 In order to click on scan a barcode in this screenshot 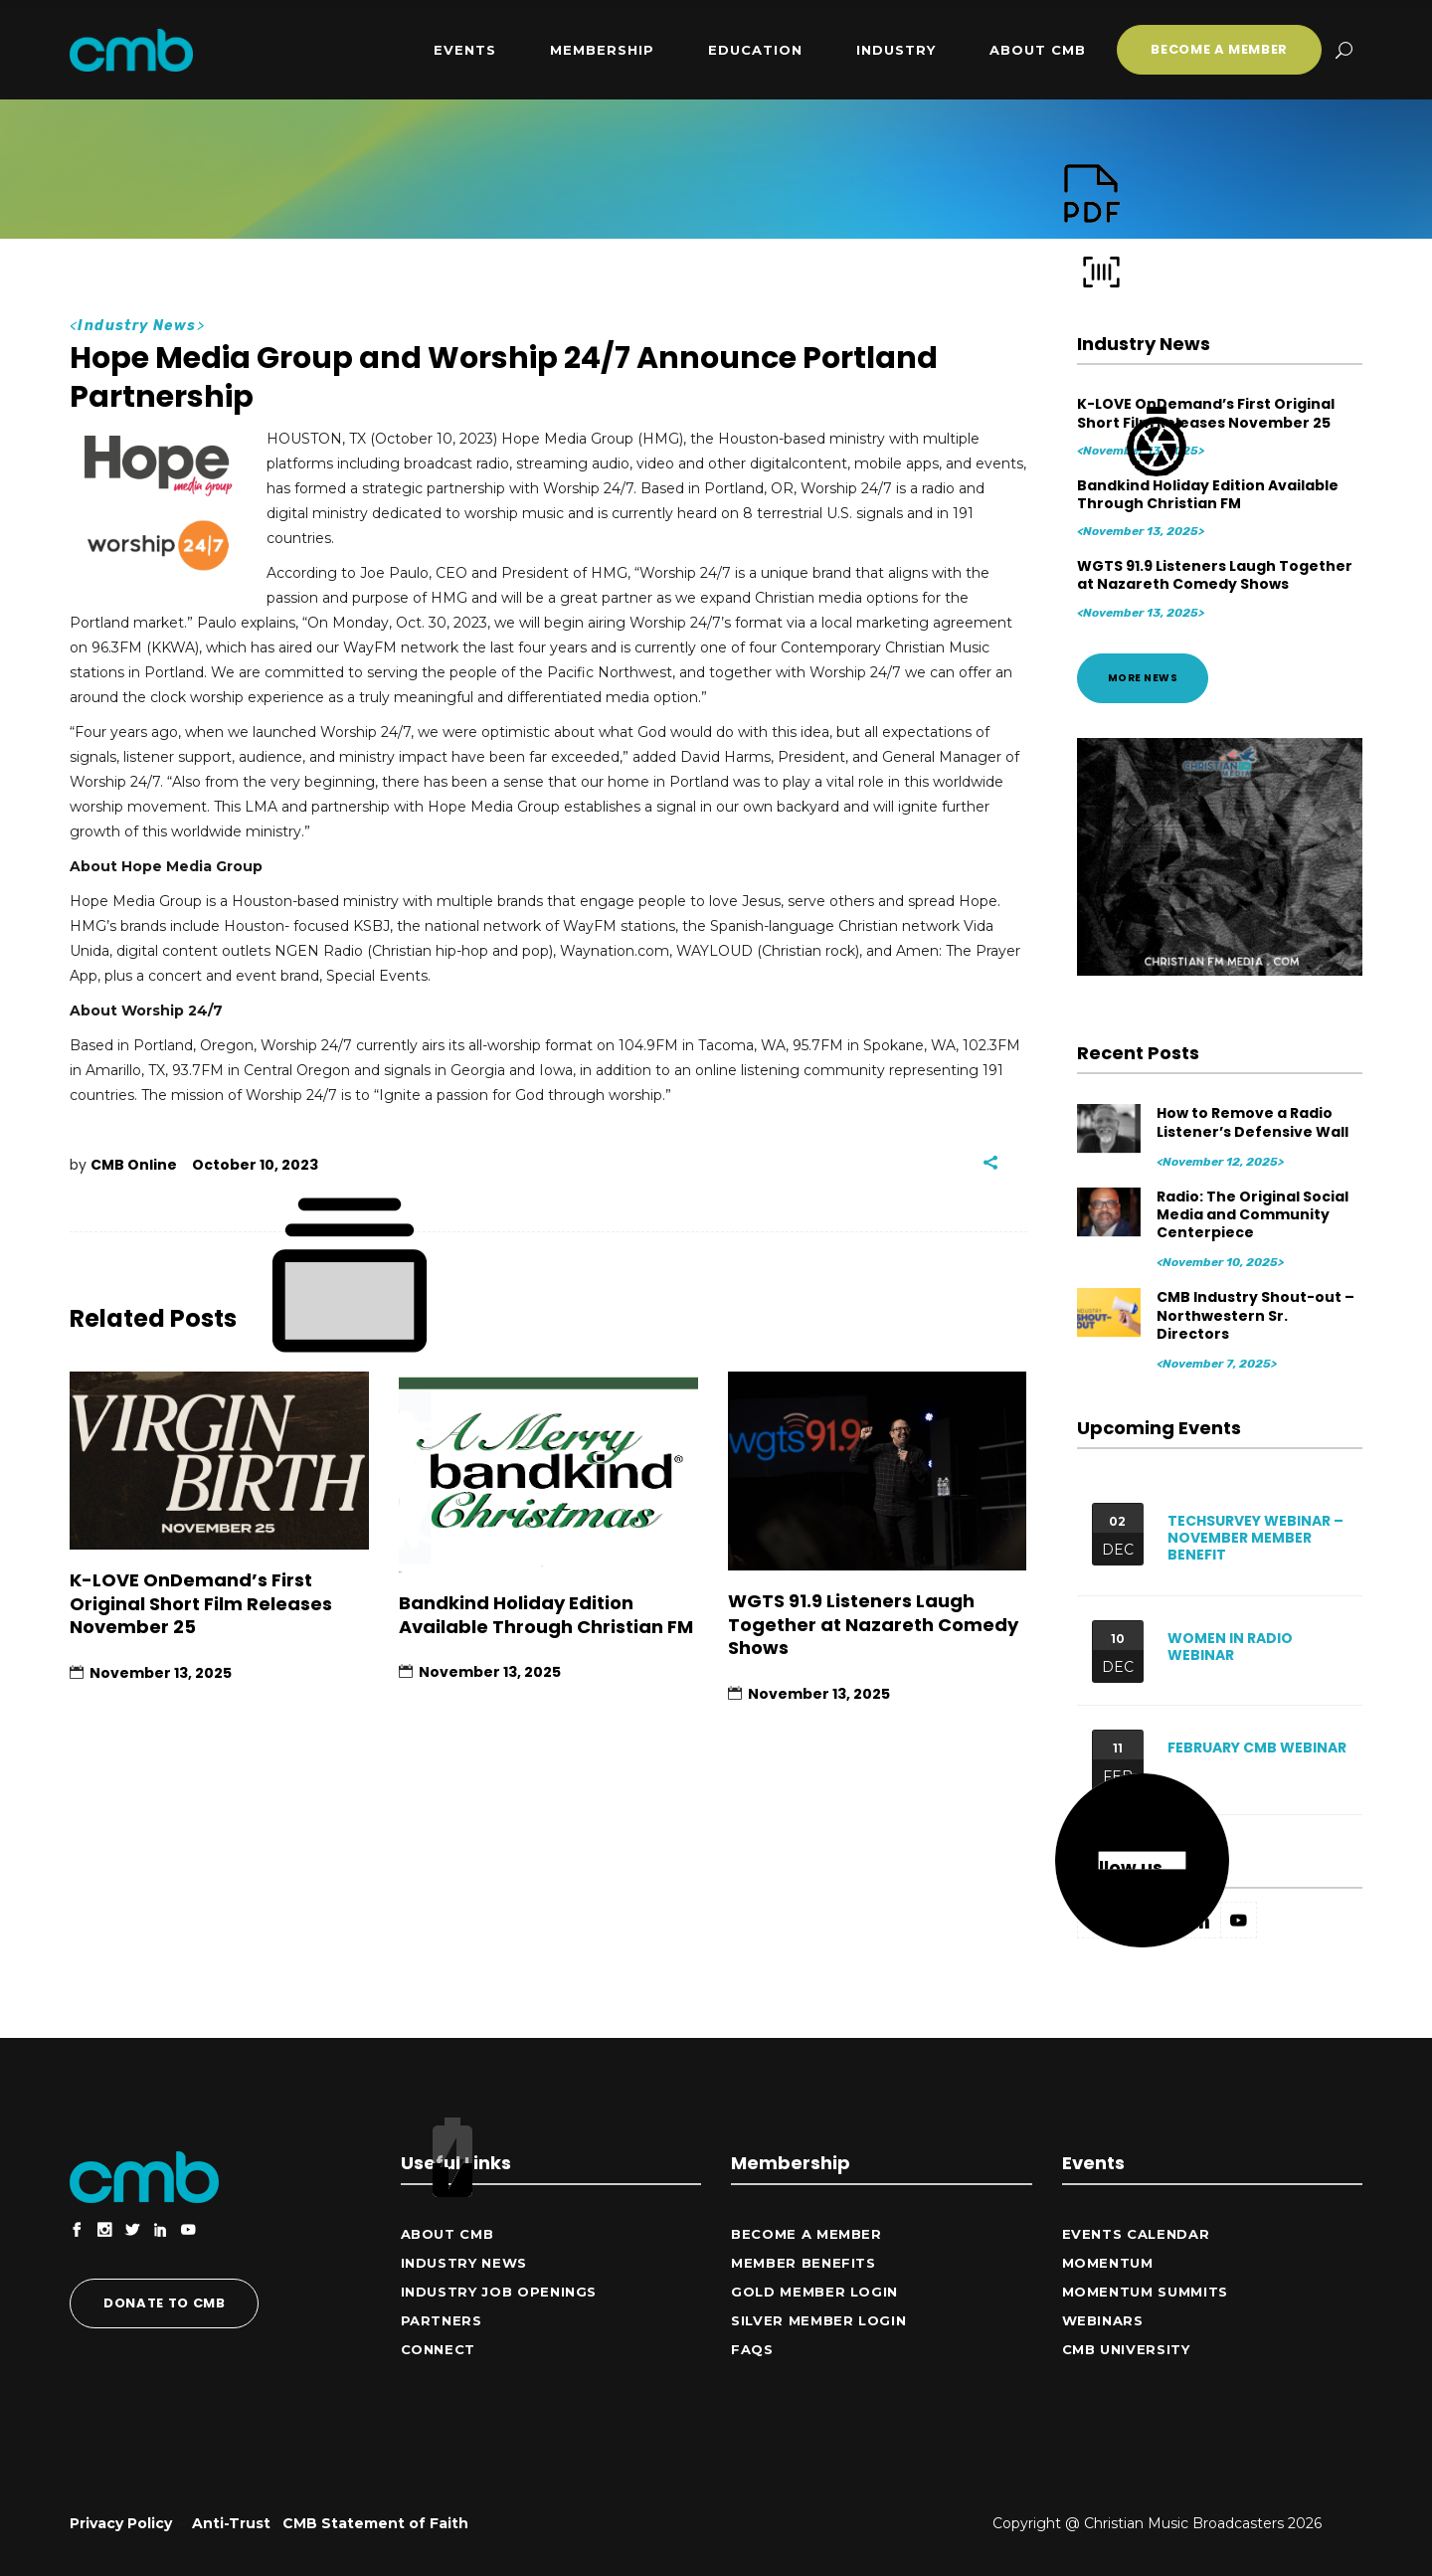, I will do `click(1101, 272)`.